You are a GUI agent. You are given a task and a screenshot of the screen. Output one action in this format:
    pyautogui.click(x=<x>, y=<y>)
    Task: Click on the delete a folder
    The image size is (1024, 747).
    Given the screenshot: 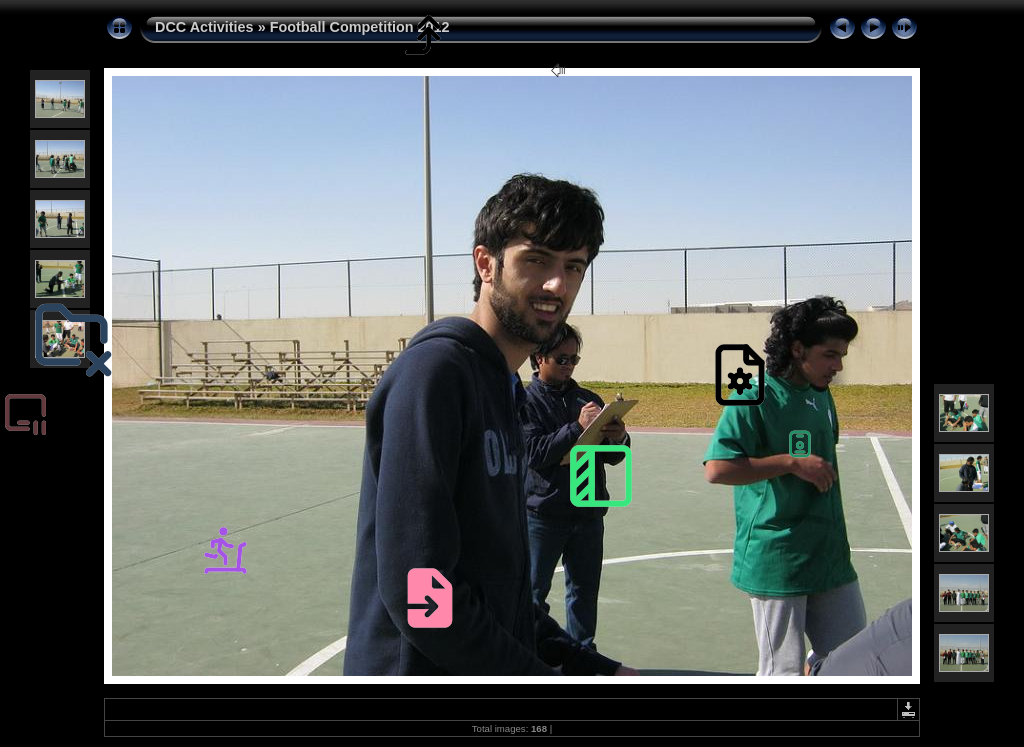 What is the action you would take?
    pyautogui.click(x=71, y=336)
    